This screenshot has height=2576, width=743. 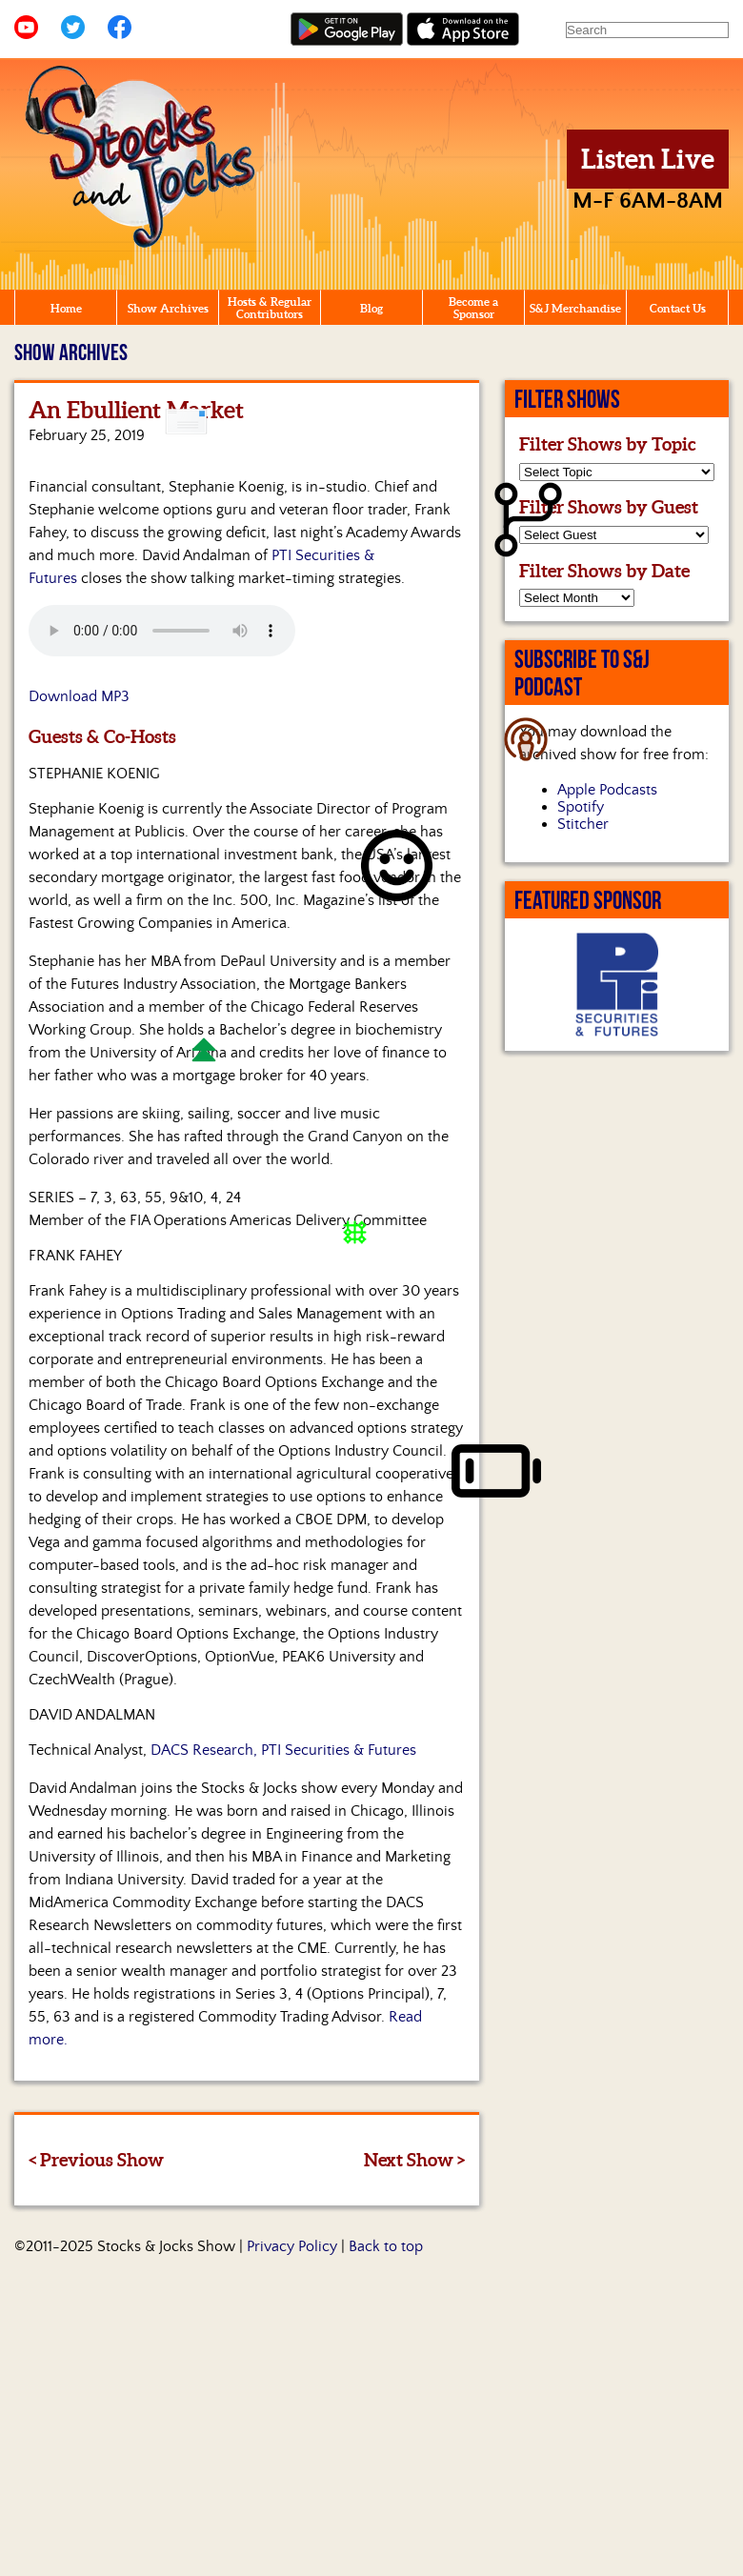 What do you see at coordinates (528, 519) in the screenshot?
I see `view repository branches` at bounding box center [528, 519].